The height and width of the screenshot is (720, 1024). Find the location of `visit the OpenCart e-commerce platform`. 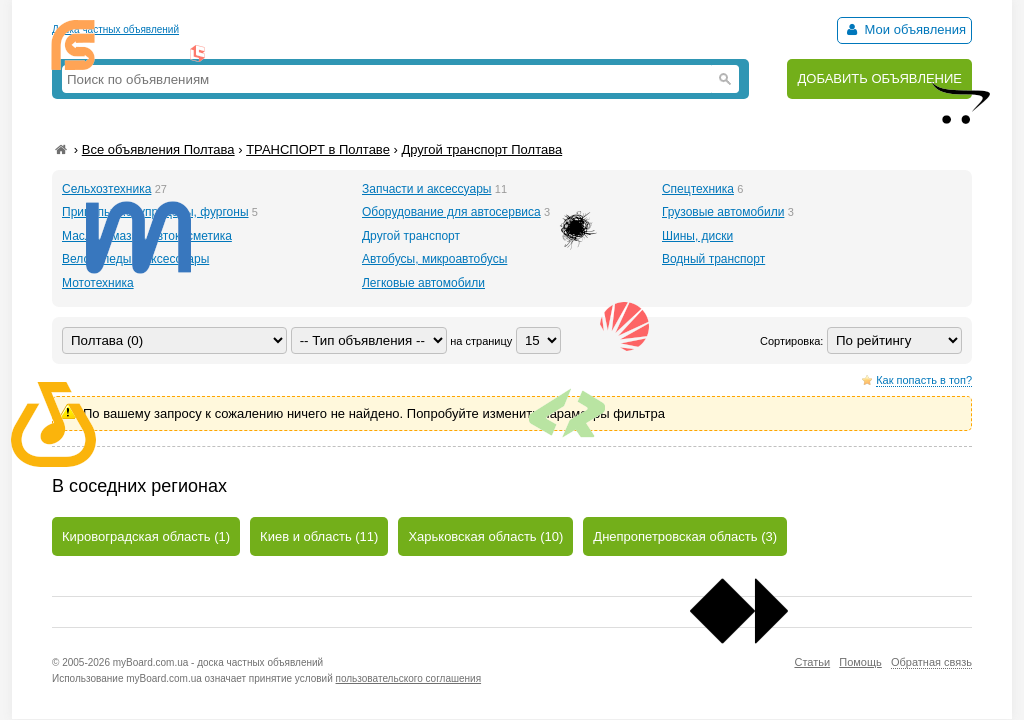

visit the OpenCart e-commerce platform is located at coordinates (960, 102).